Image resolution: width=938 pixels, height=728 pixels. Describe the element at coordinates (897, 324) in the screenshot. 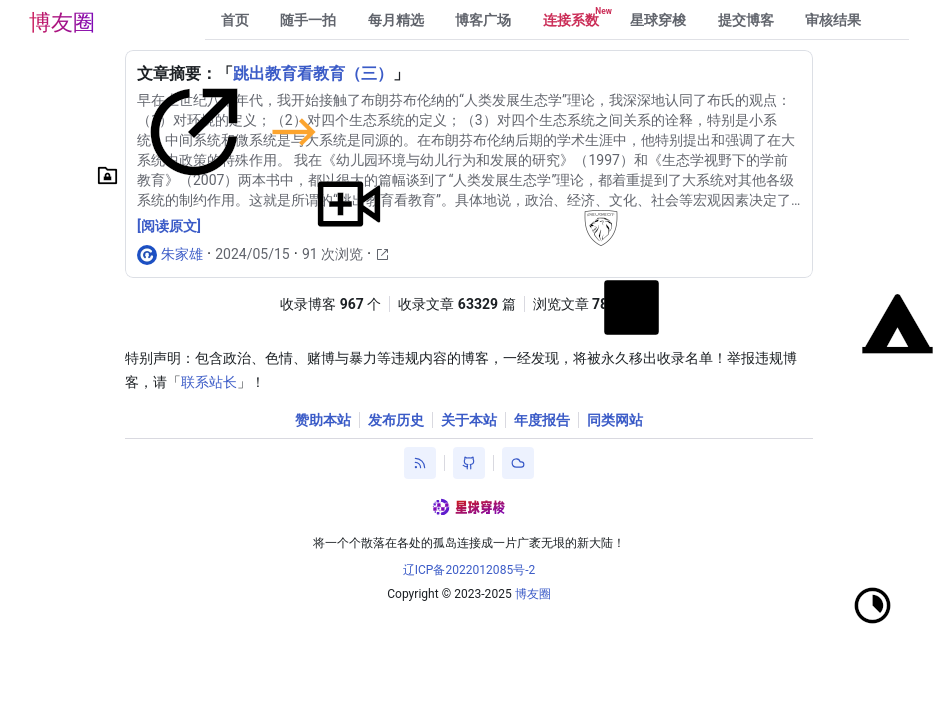

I see `view campground or camping locations` at that location.